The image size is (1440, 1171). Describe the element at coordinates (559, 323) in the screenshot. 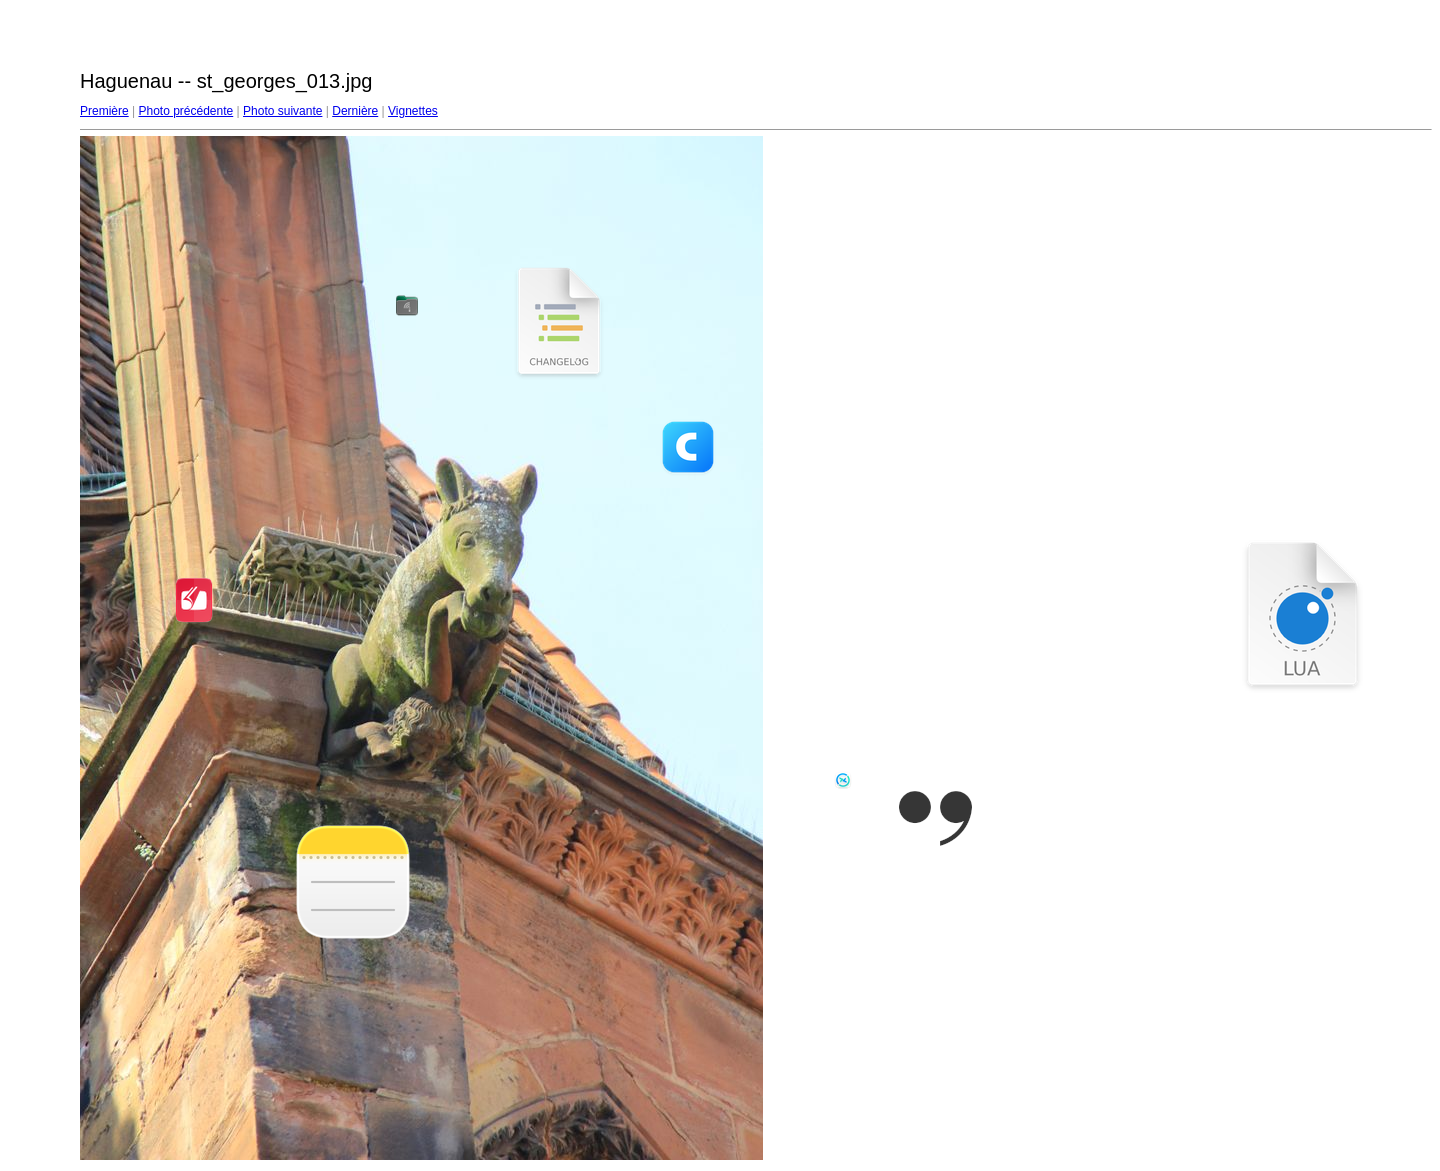

I see `changelog text file` at that location.